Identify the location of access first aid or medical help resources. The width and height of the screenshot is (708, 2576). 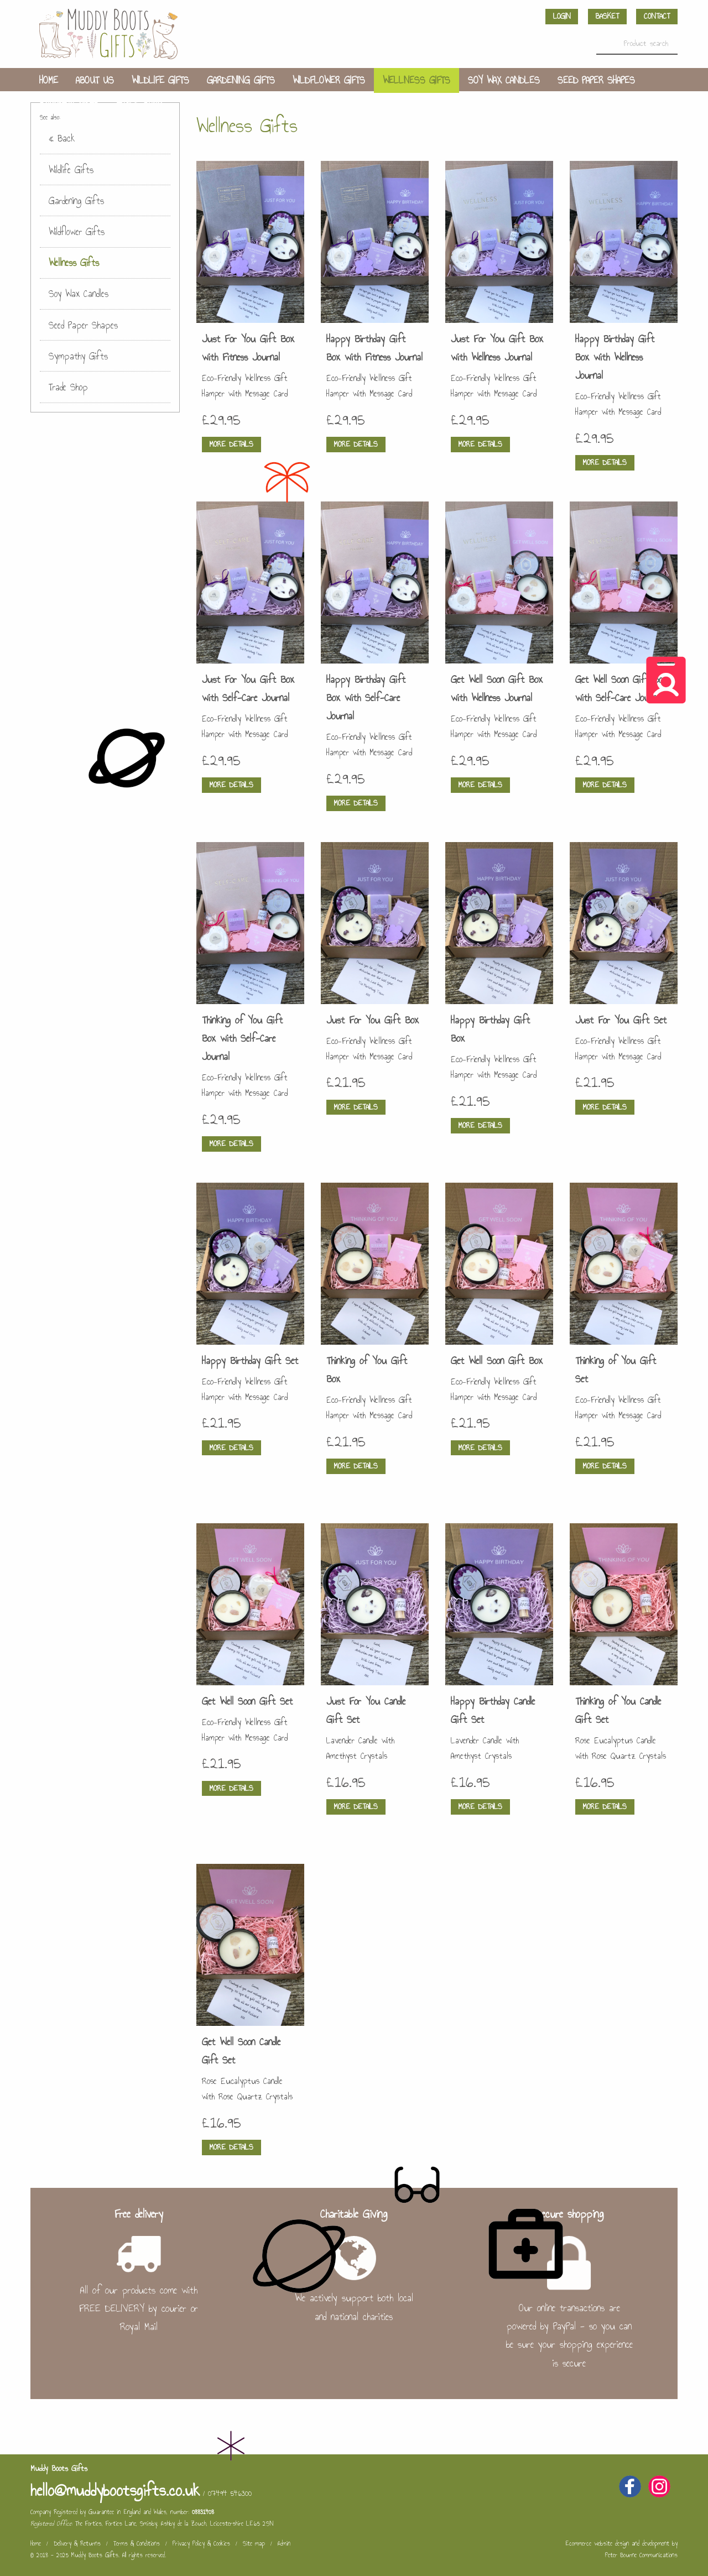
(525, 2247).